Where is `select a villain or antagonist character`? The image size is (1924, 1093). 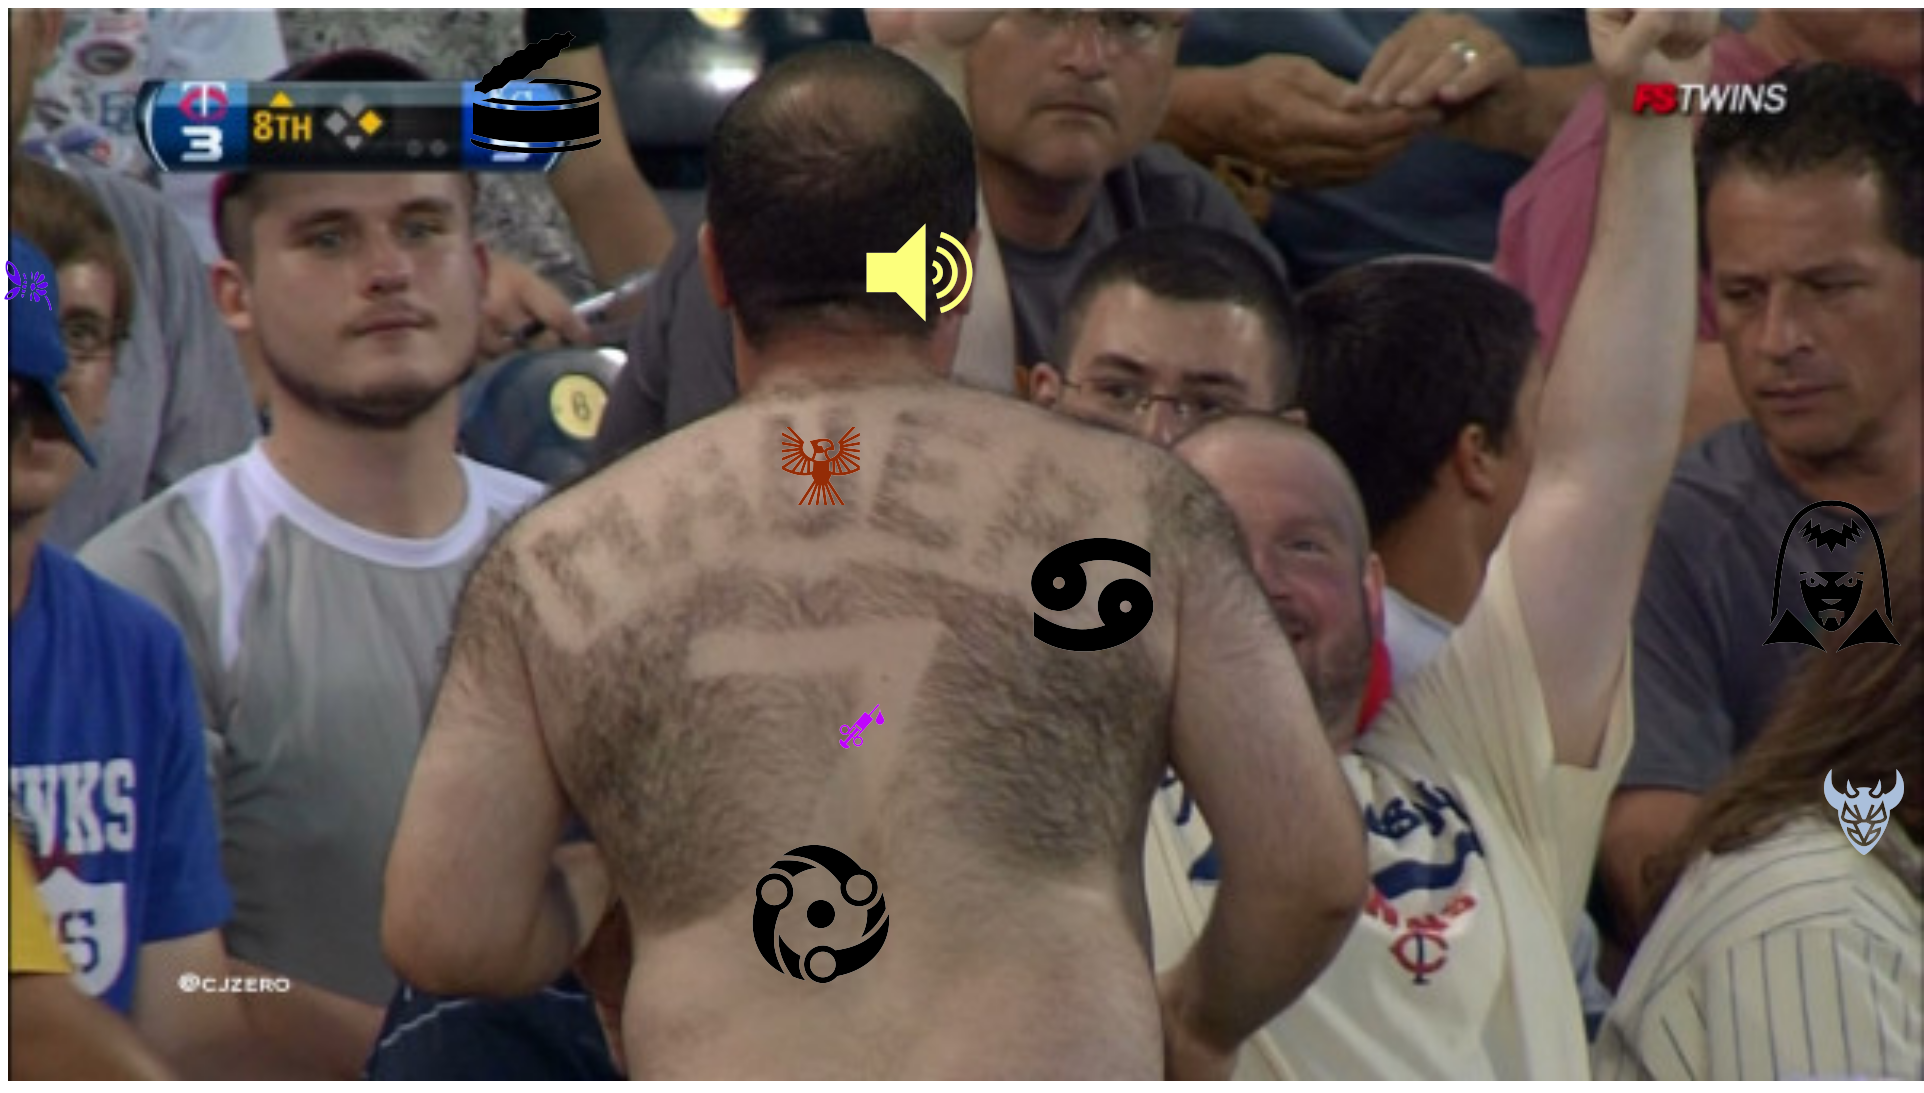
select a villain or antagonist character is located at coordinates (1864, 812).